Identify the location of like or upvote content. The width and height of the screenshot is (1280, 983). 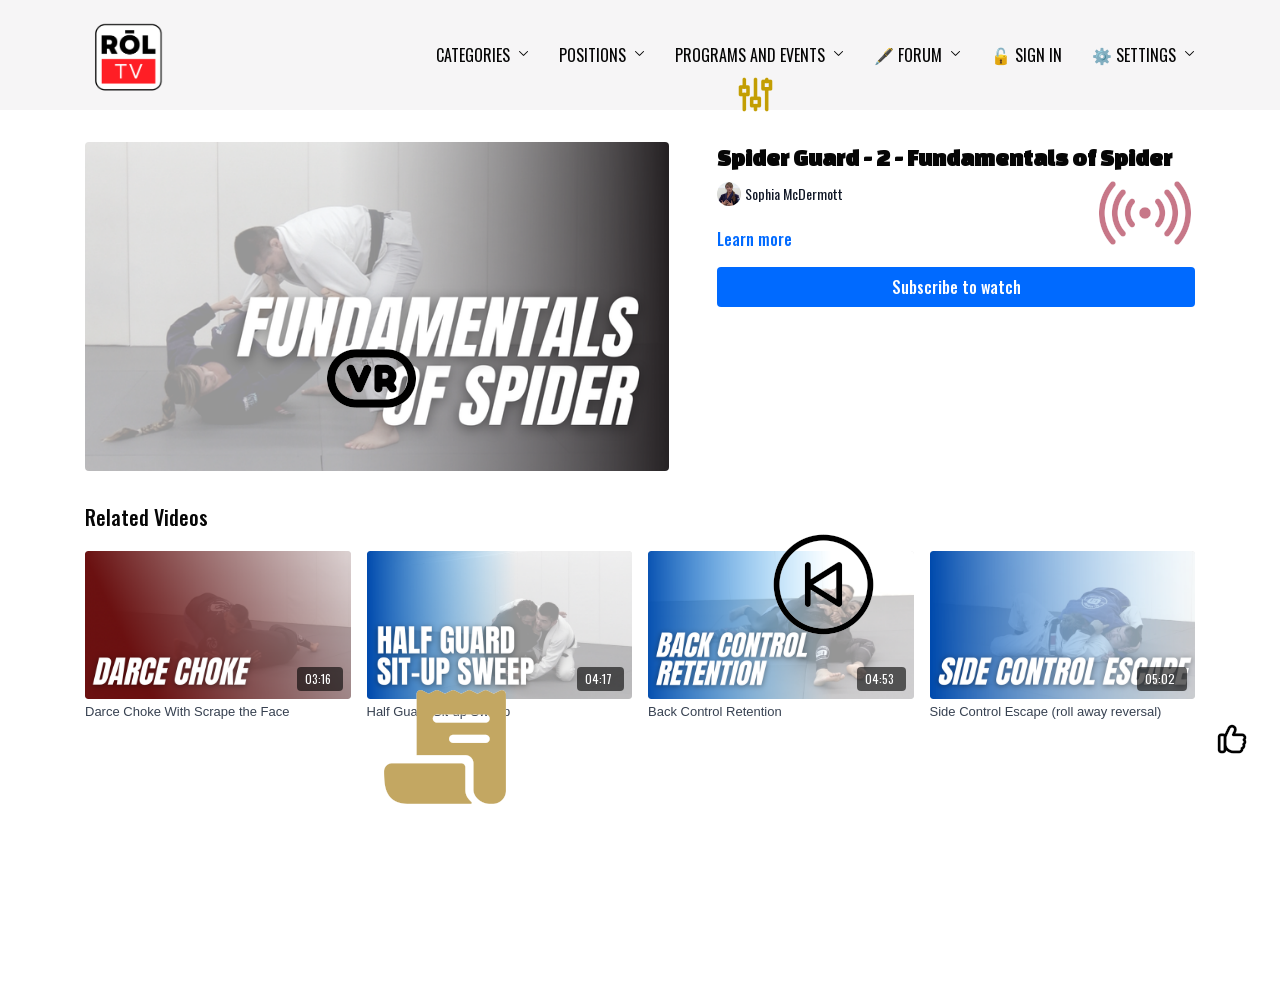
(1233, 740).